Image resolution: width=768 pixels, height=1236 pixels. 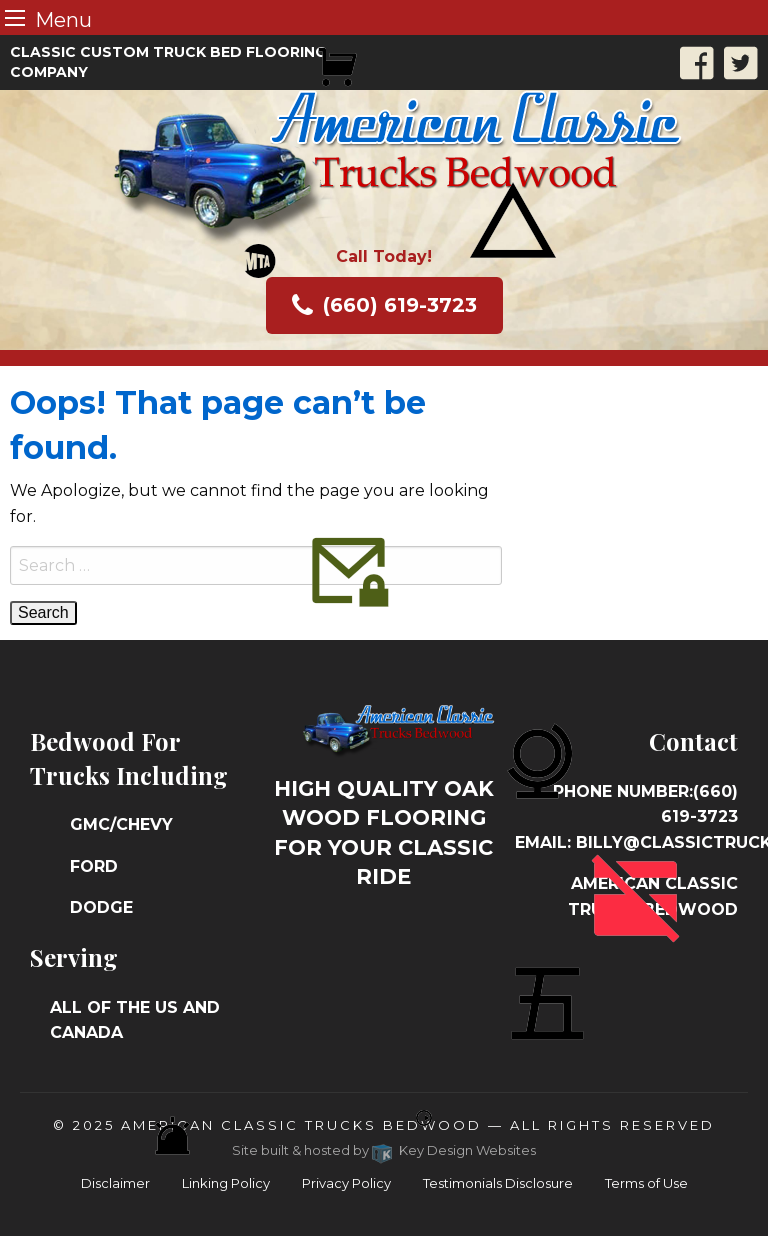 What do you see at coordinates (547, 1003) in the screenshot?
I see `switch to wubi input method` at bounding box center [547, 1003].